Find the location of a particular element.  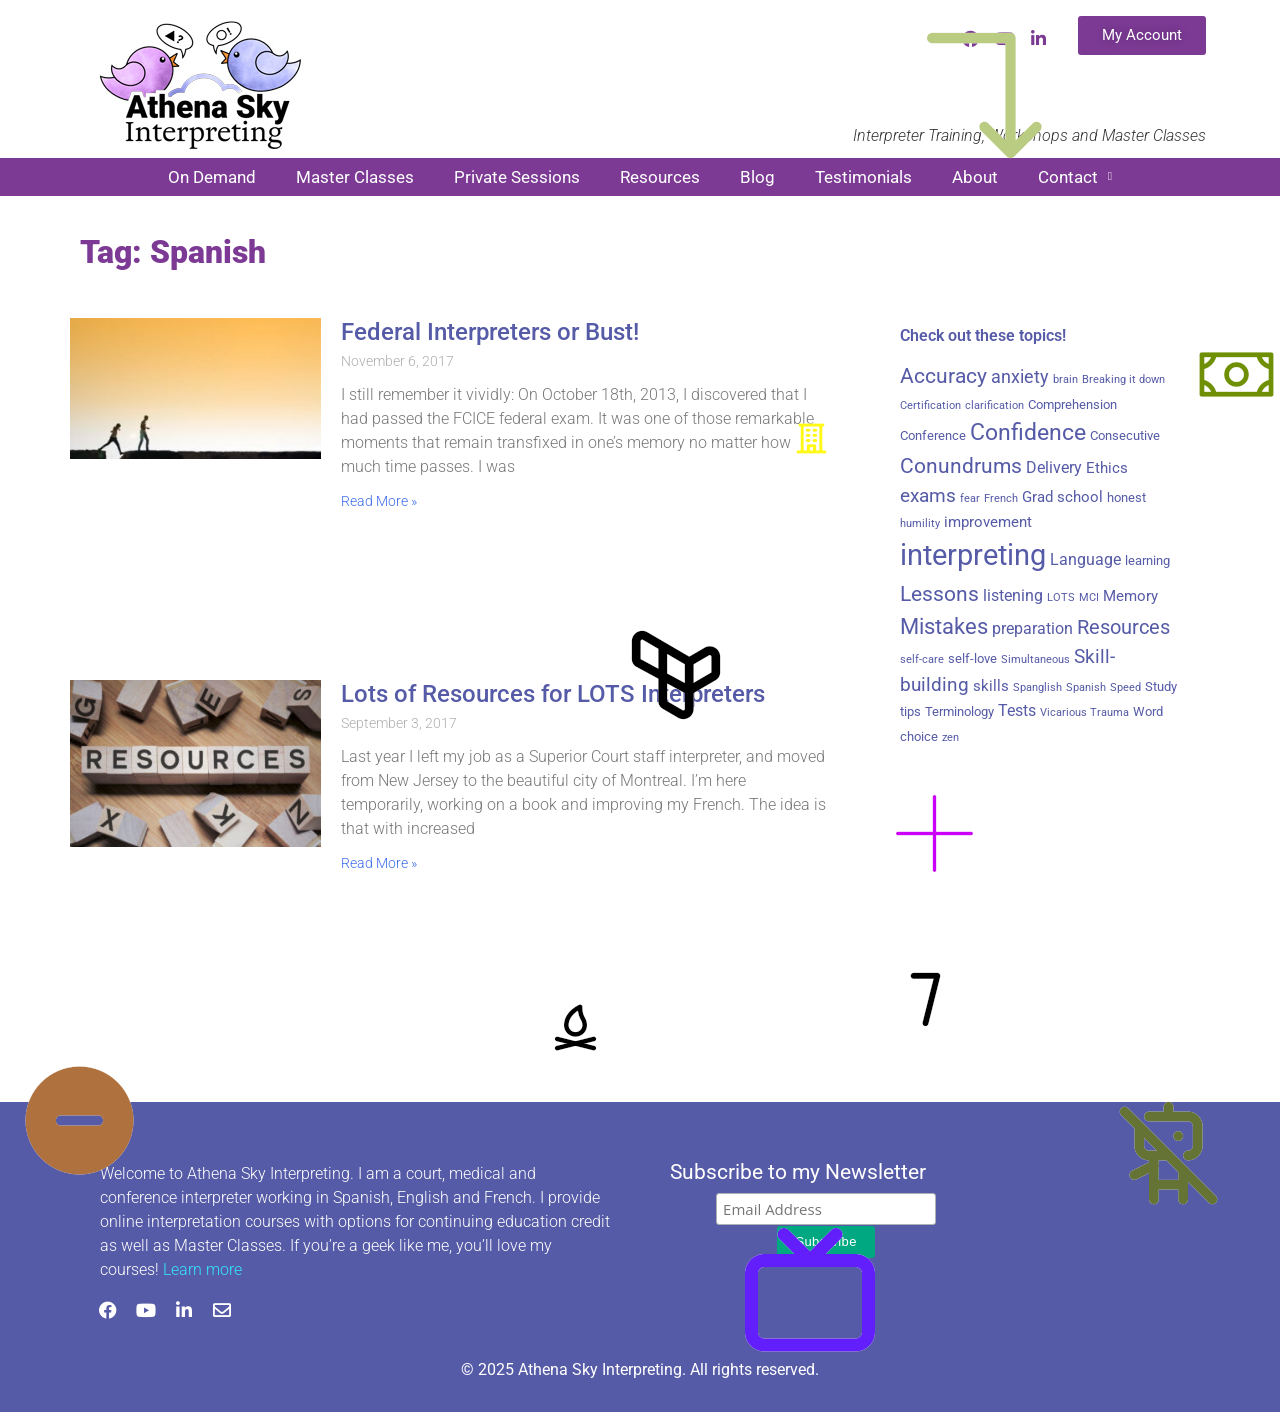

access camping or outdoor activity features is located at coordinates (575, 1027).